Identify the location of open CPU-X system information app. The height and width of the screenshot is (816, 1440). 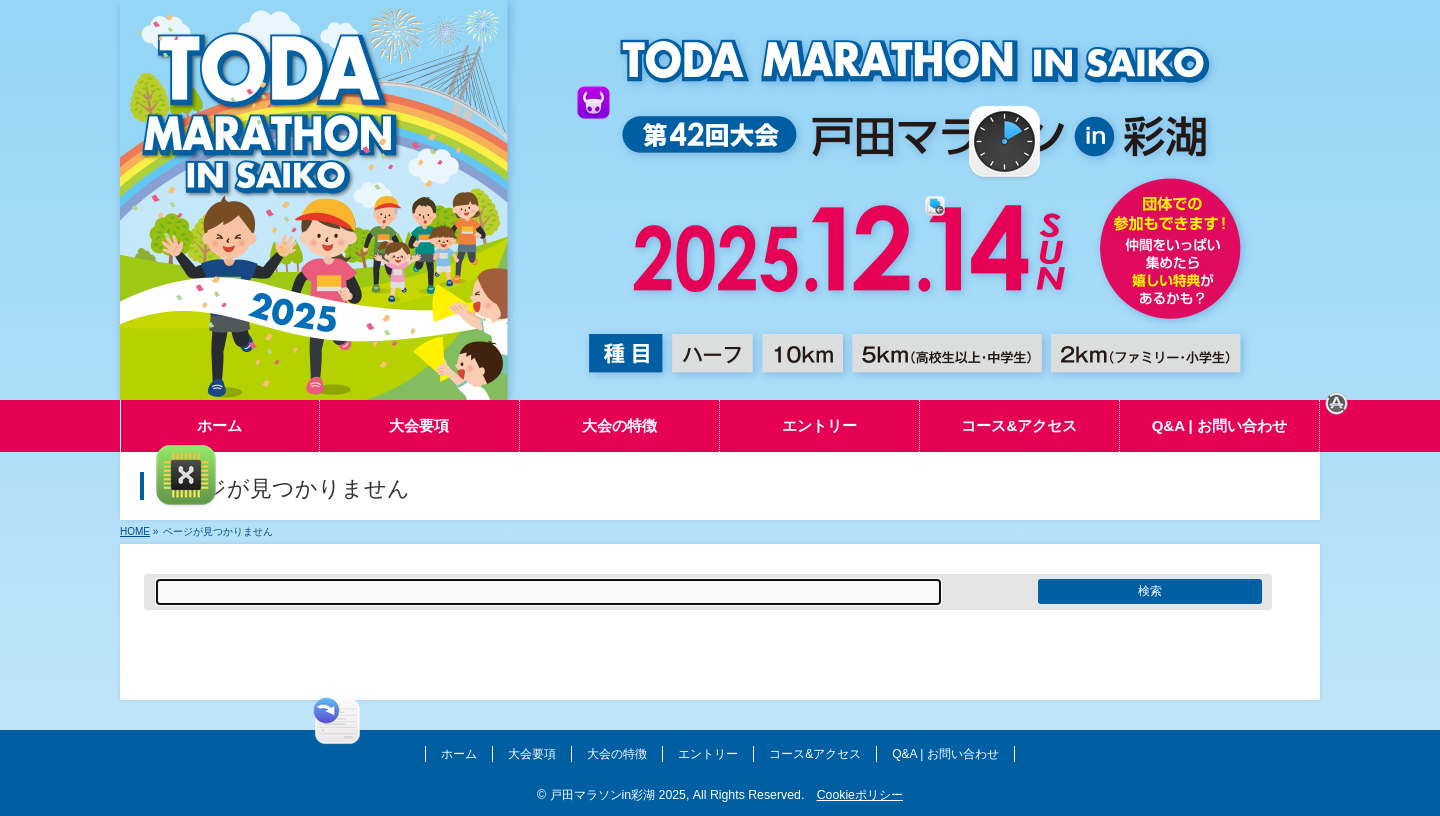
(186, 475).